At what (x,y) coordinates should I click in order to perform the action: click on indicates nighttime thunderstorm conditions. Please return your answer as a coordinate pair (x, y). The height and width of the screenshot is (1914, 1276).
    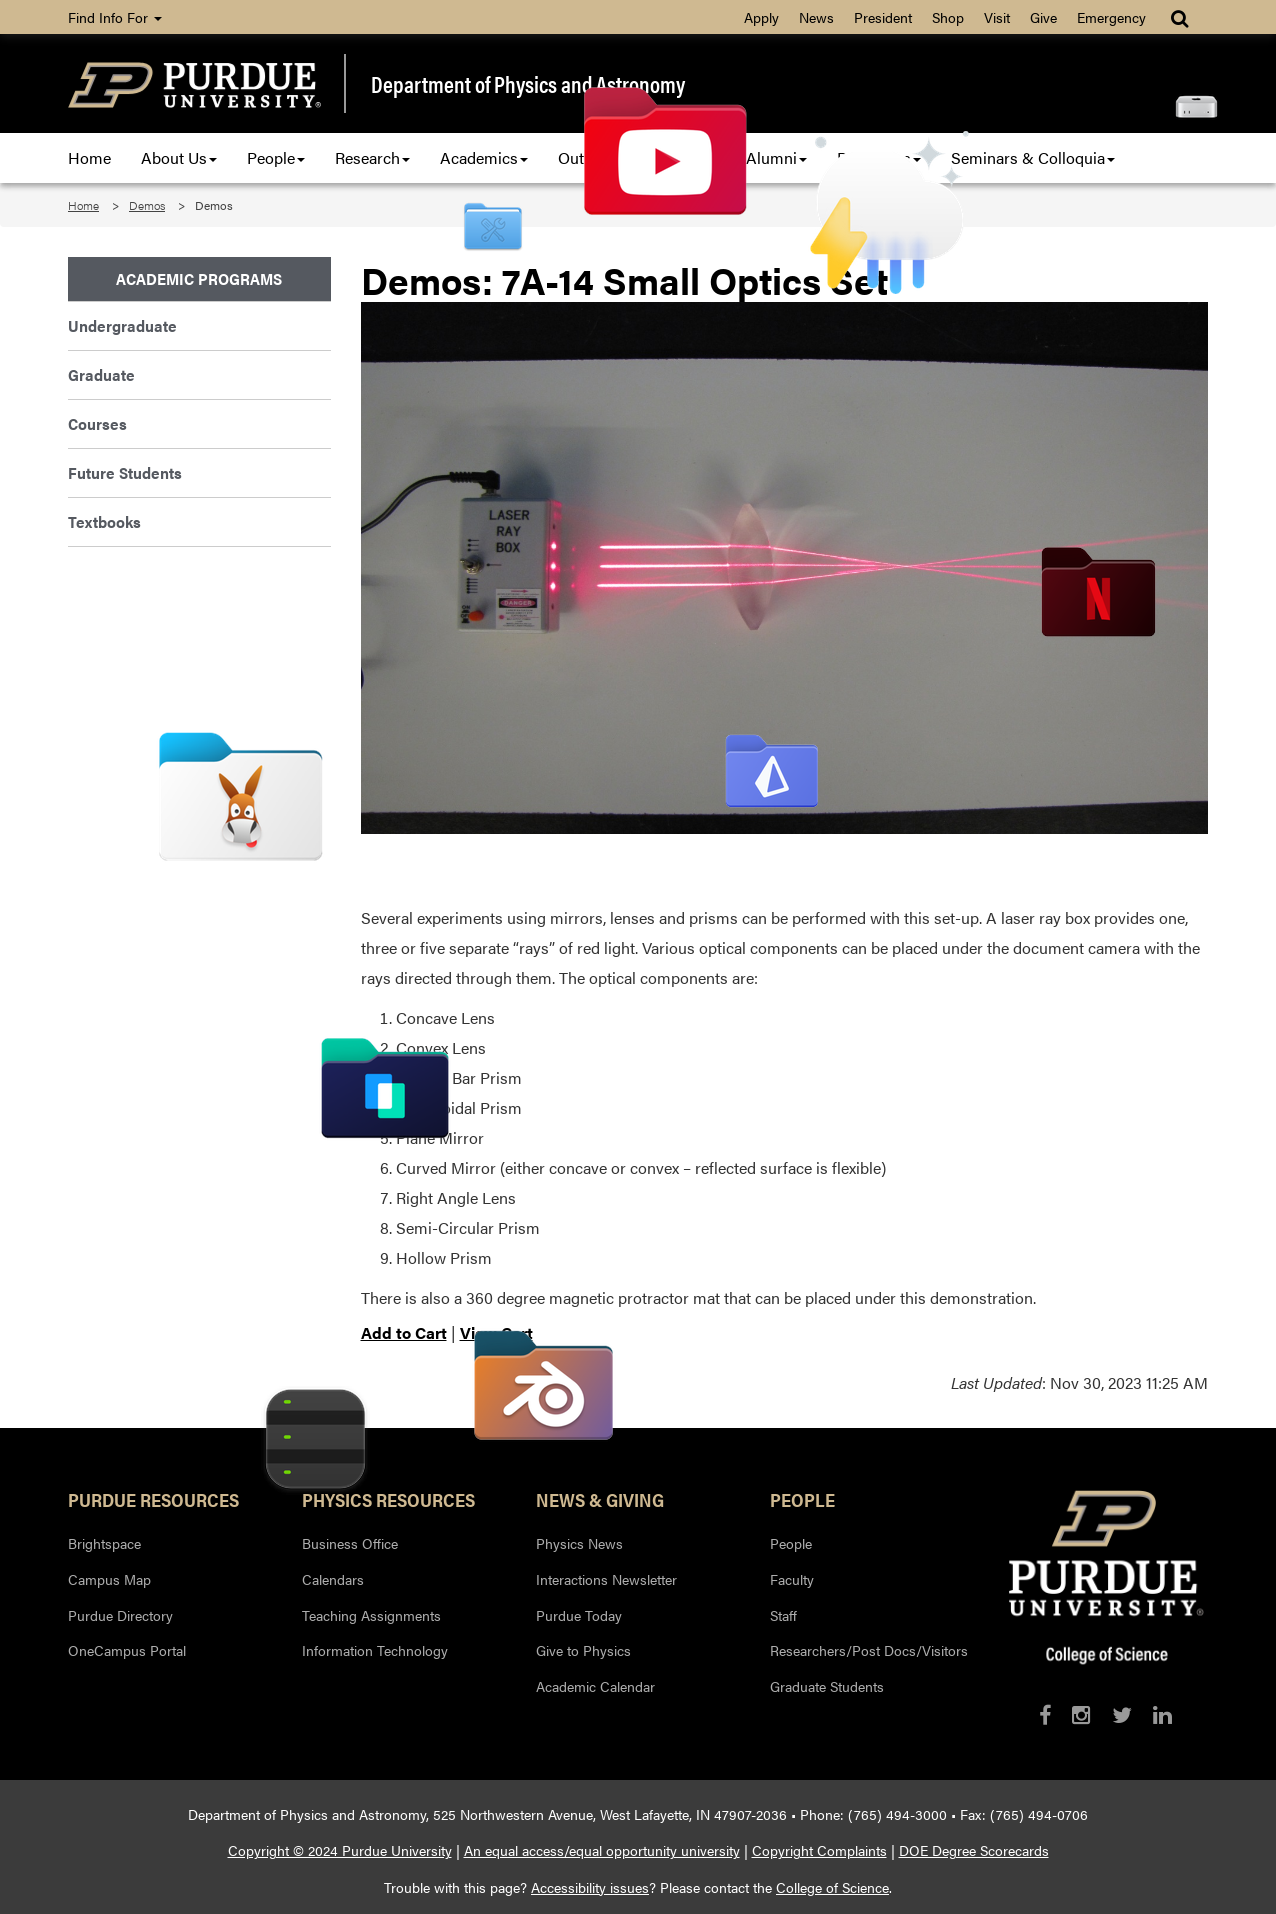
    Looking at the image, I should click on (889, 212).